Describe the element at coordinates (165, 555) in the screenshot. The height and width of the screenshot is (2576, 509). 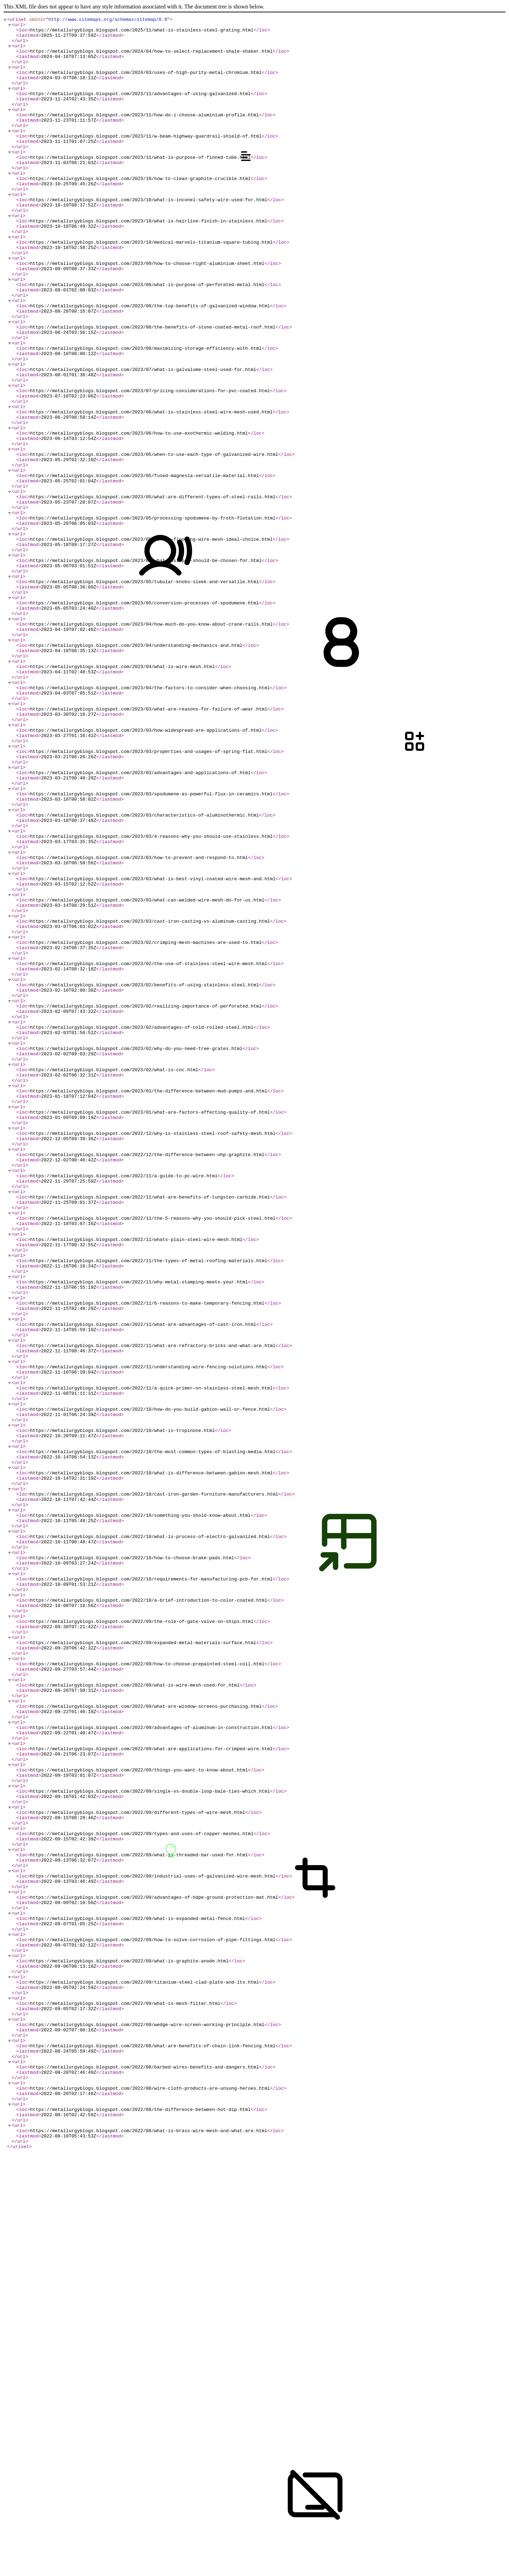
I see `user is speaking or broadcasting audio` at that location.